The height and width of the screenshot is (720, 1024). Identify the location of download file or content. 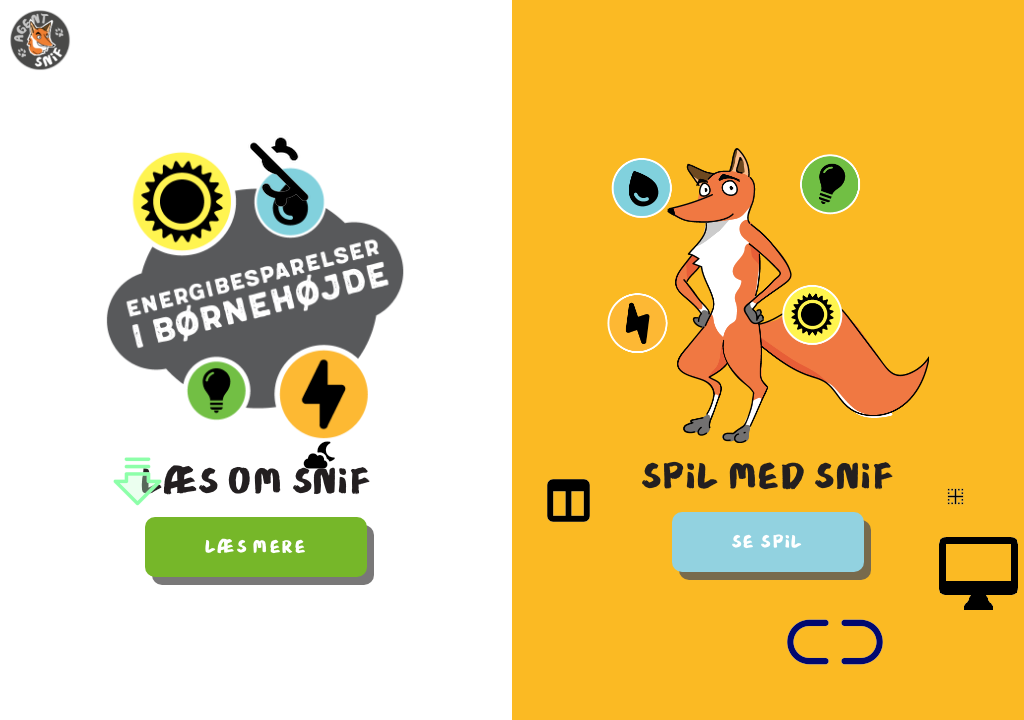
(137, 479).